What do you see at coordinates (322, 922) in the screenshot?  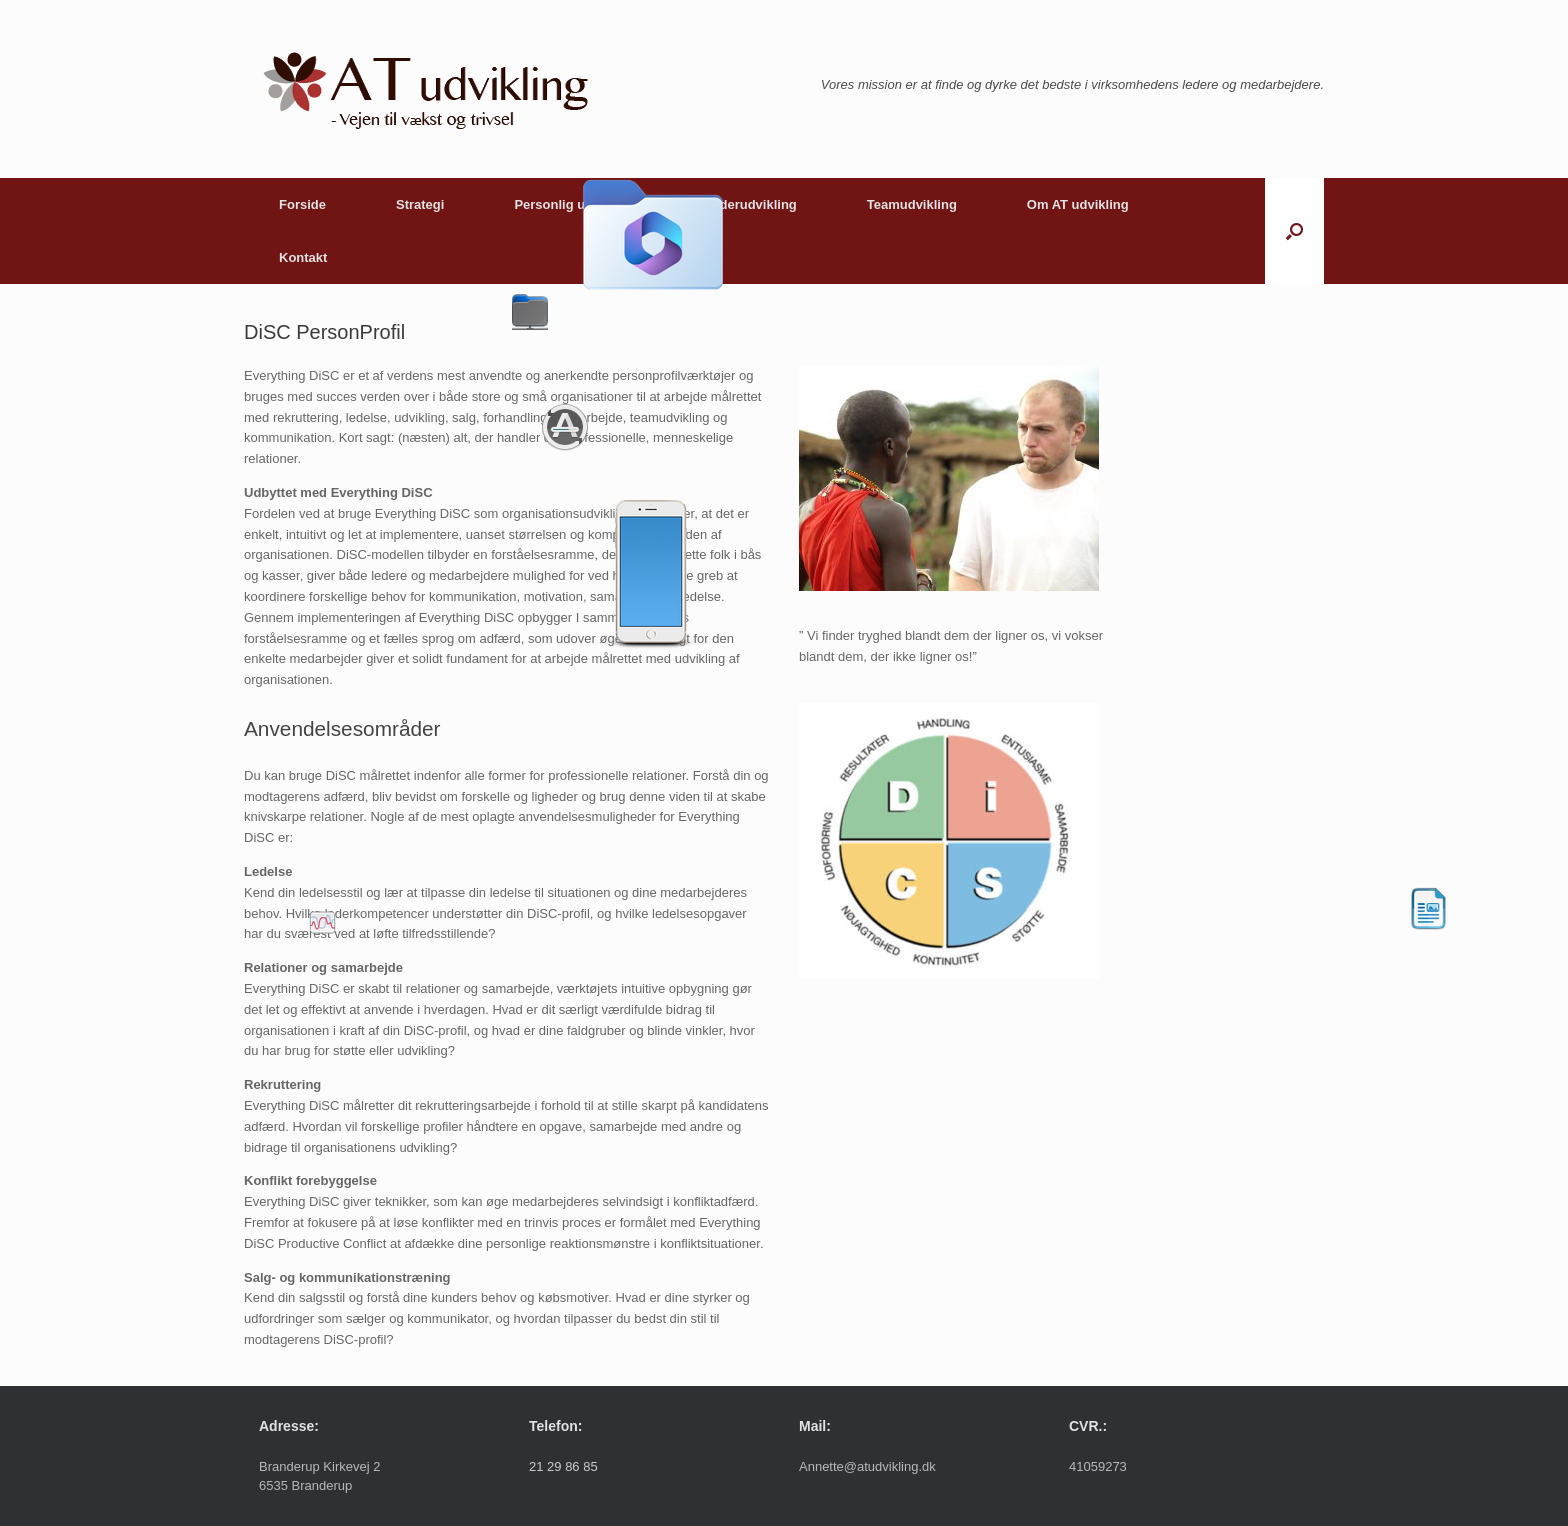 I see `open power statistics app` at bounding box center [322, 922].